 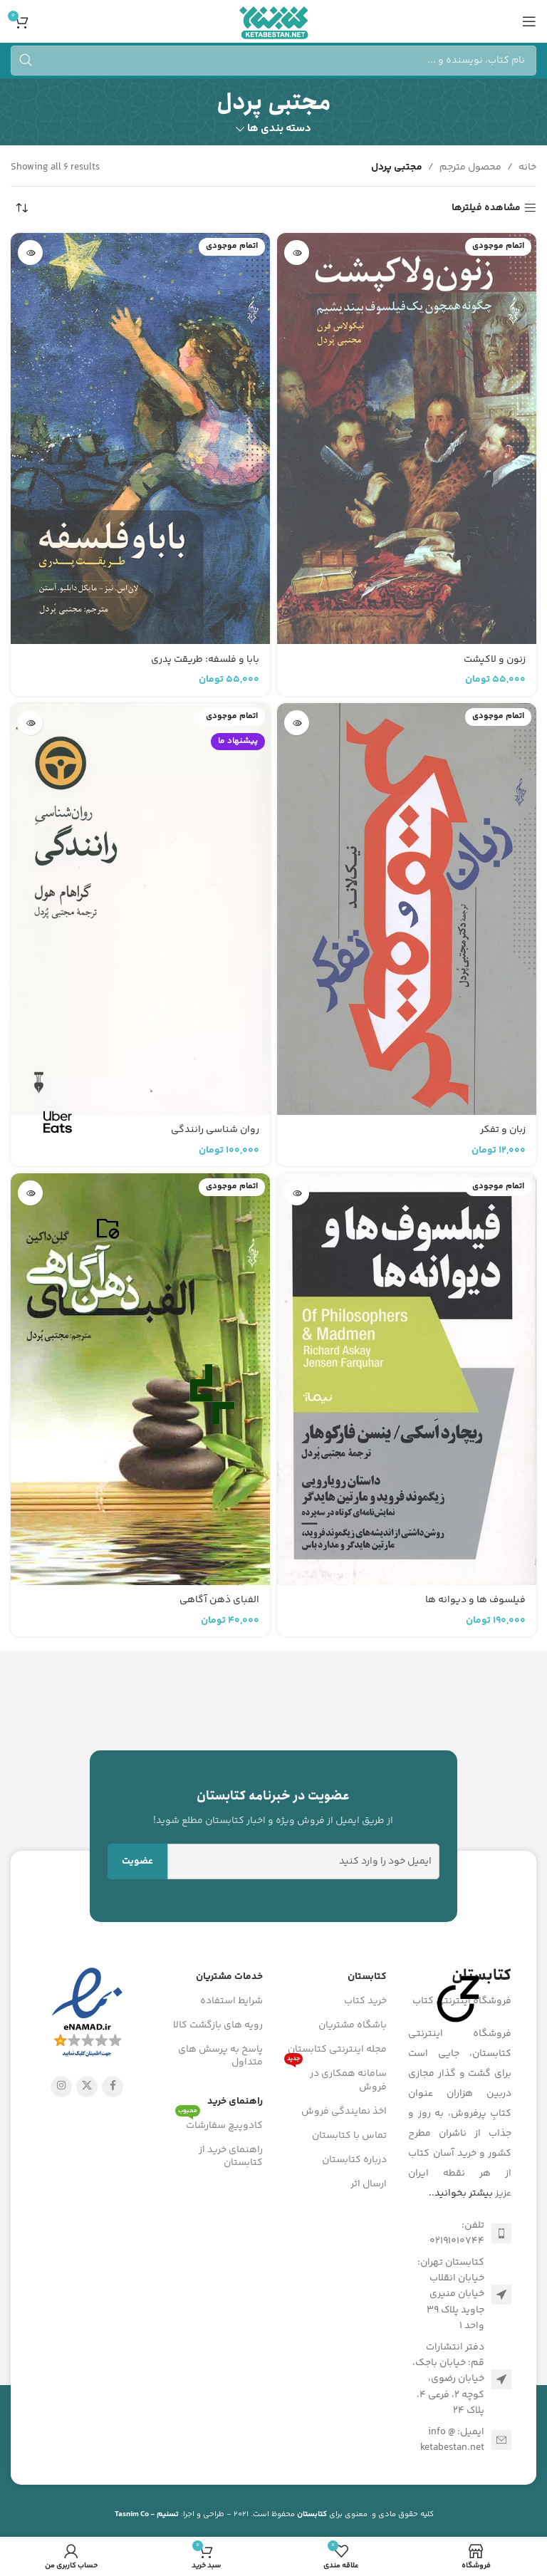 I want to click on deepcool brand logo, so click(x=212, y=1394).